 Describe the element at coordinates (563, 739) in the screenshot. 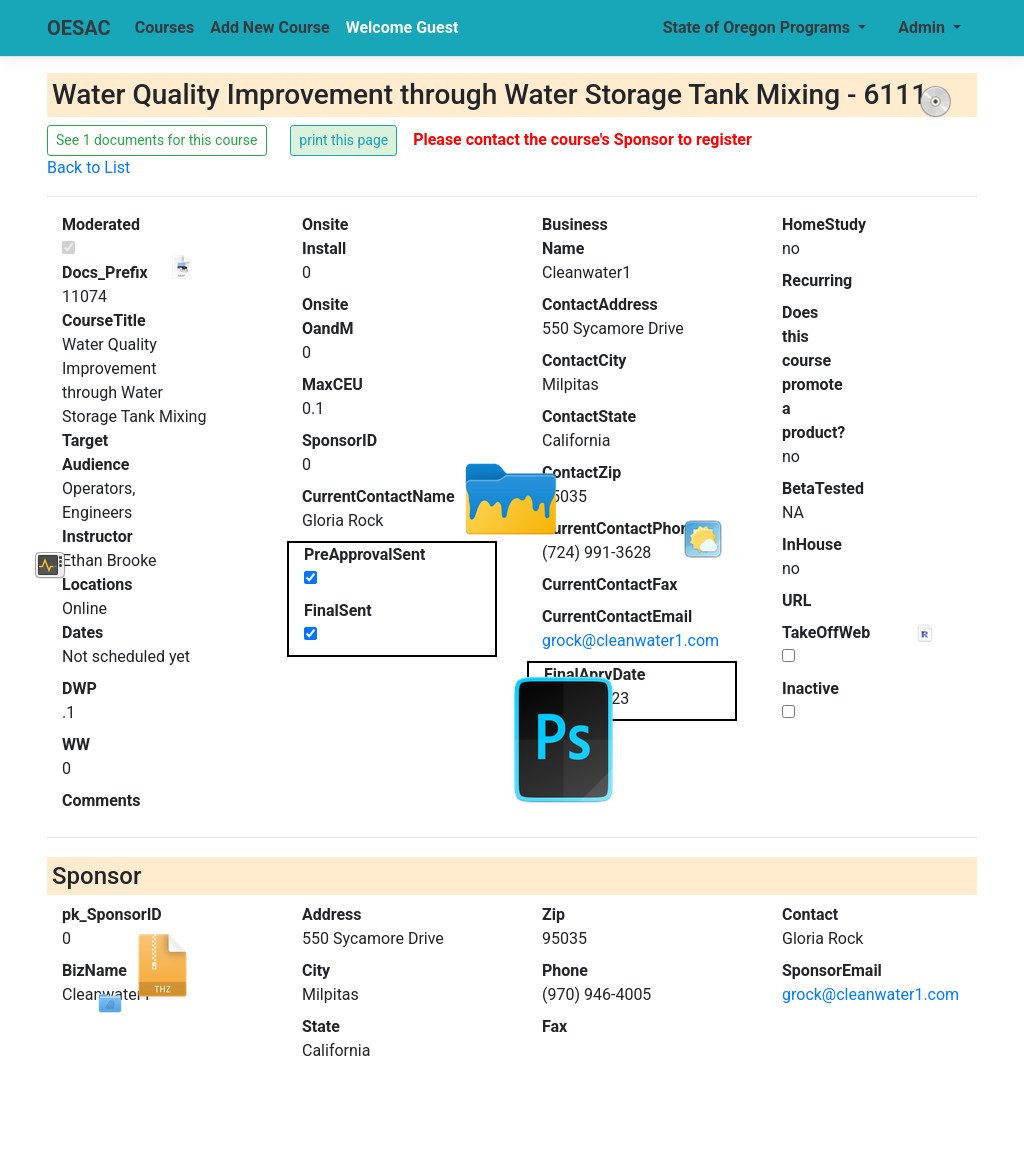

I see `adobe photoshop file type indicator` at that location.